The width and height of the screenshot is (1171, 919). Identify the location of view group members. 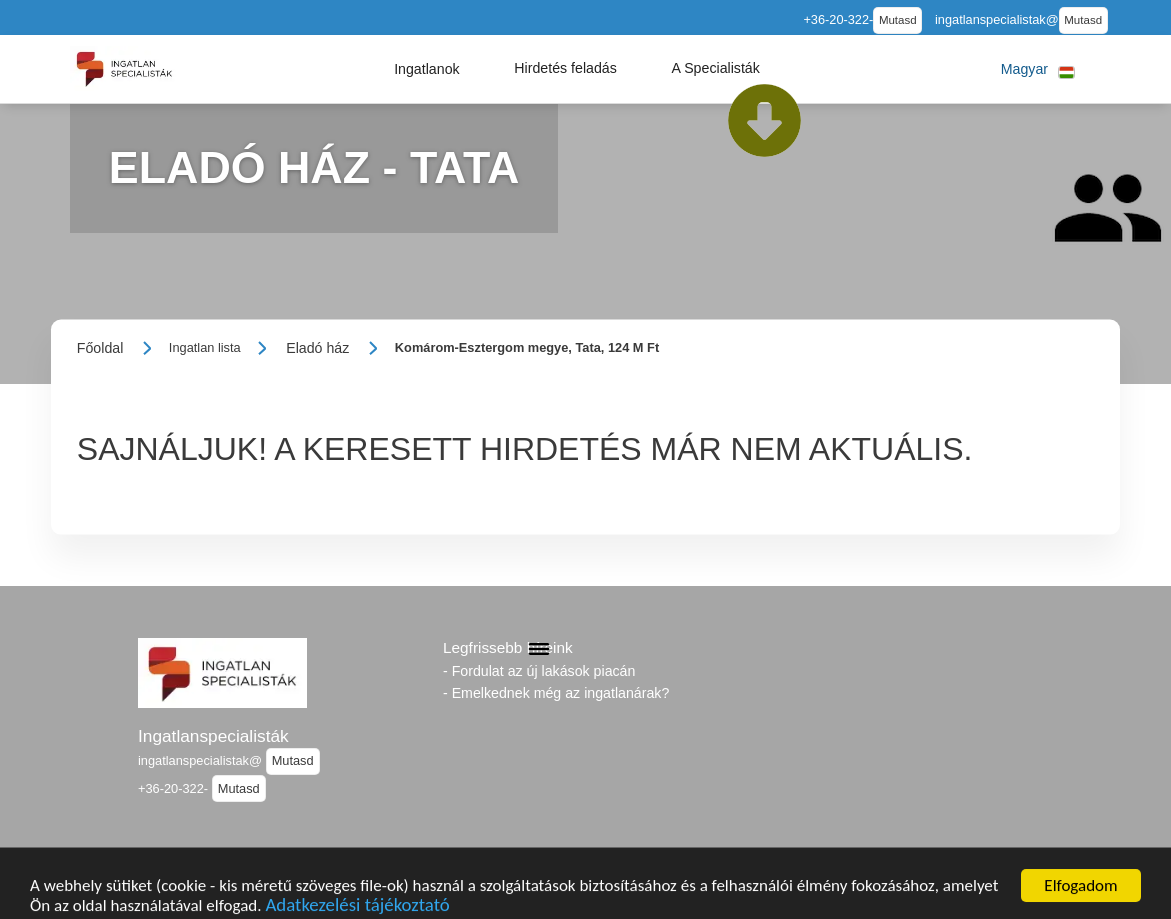
(1108, 208).